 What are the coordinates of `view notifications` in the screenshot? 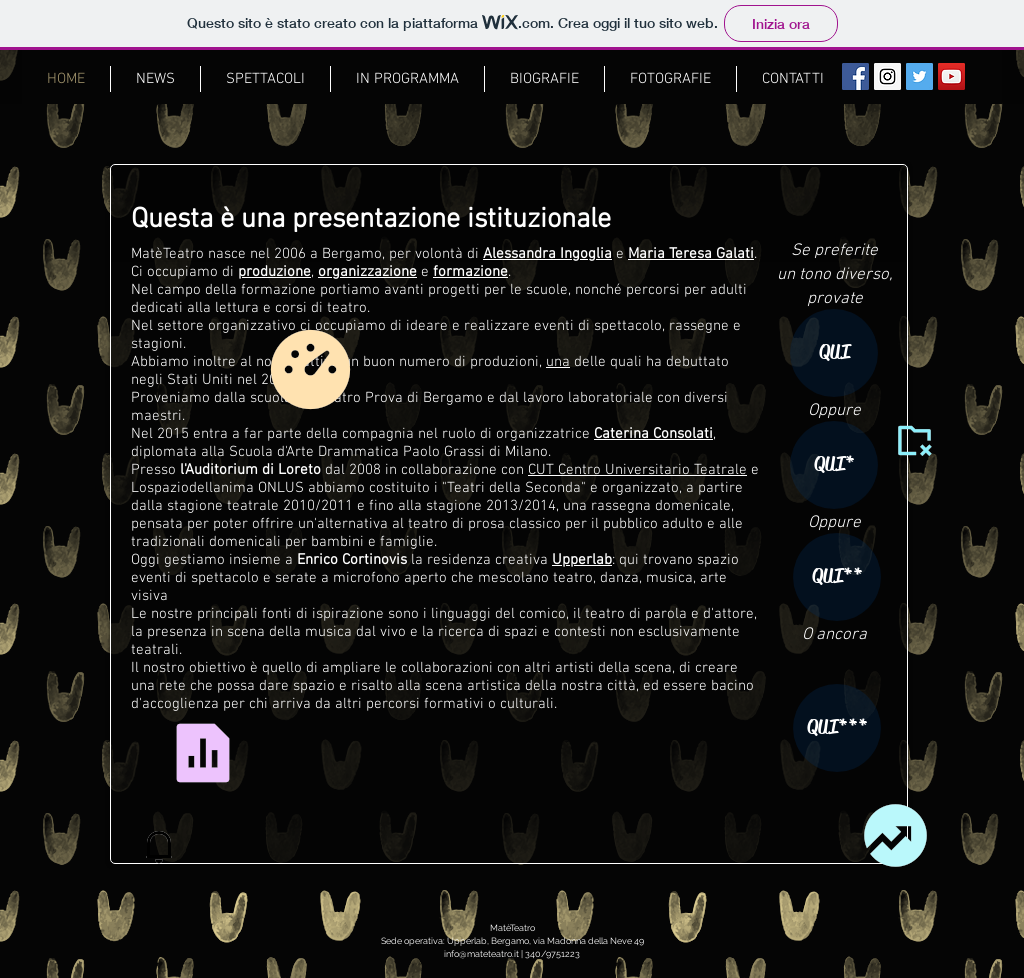 It's located at (159, 846).